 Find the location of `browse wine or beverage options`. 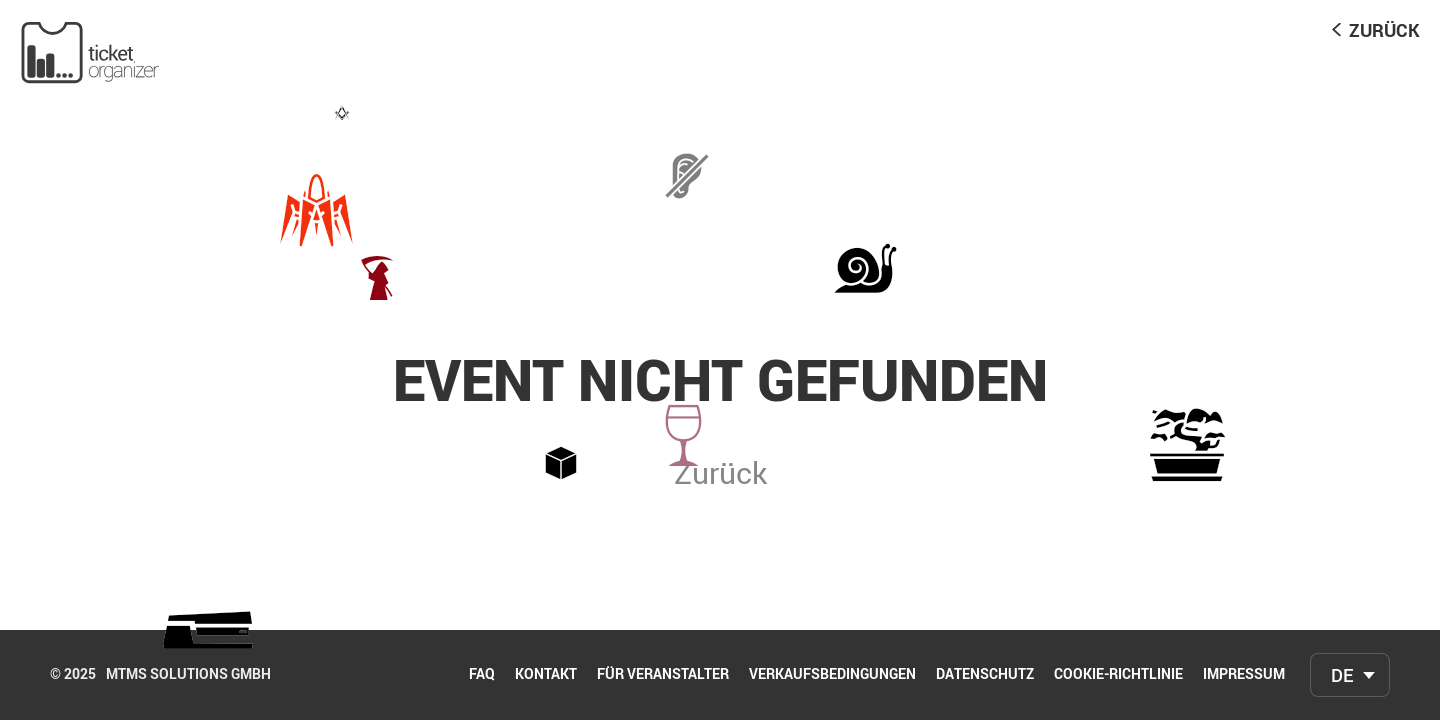

browse wine or beverage options is located at coordinates (683, 435).